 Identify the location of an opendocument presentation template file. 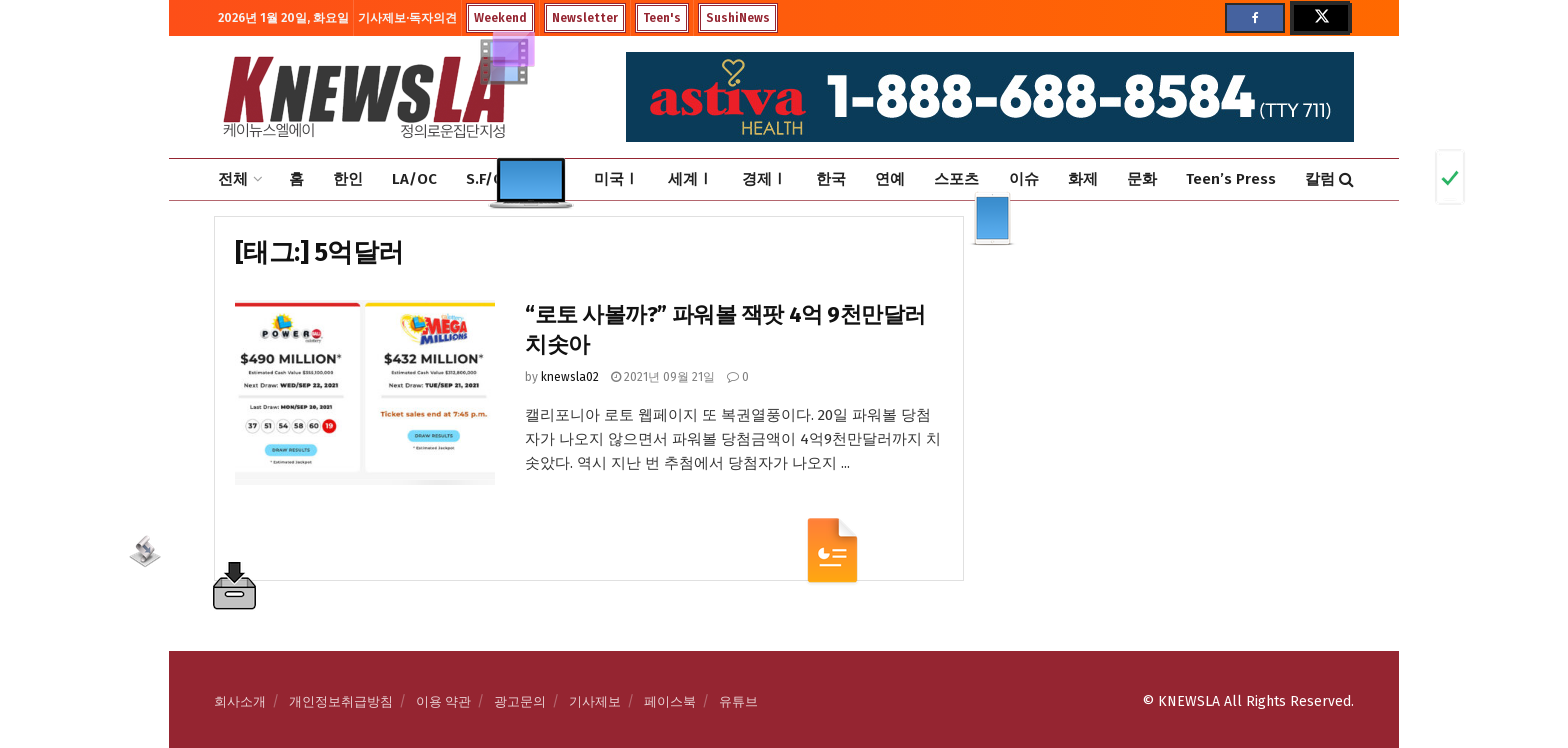
(832, 551).